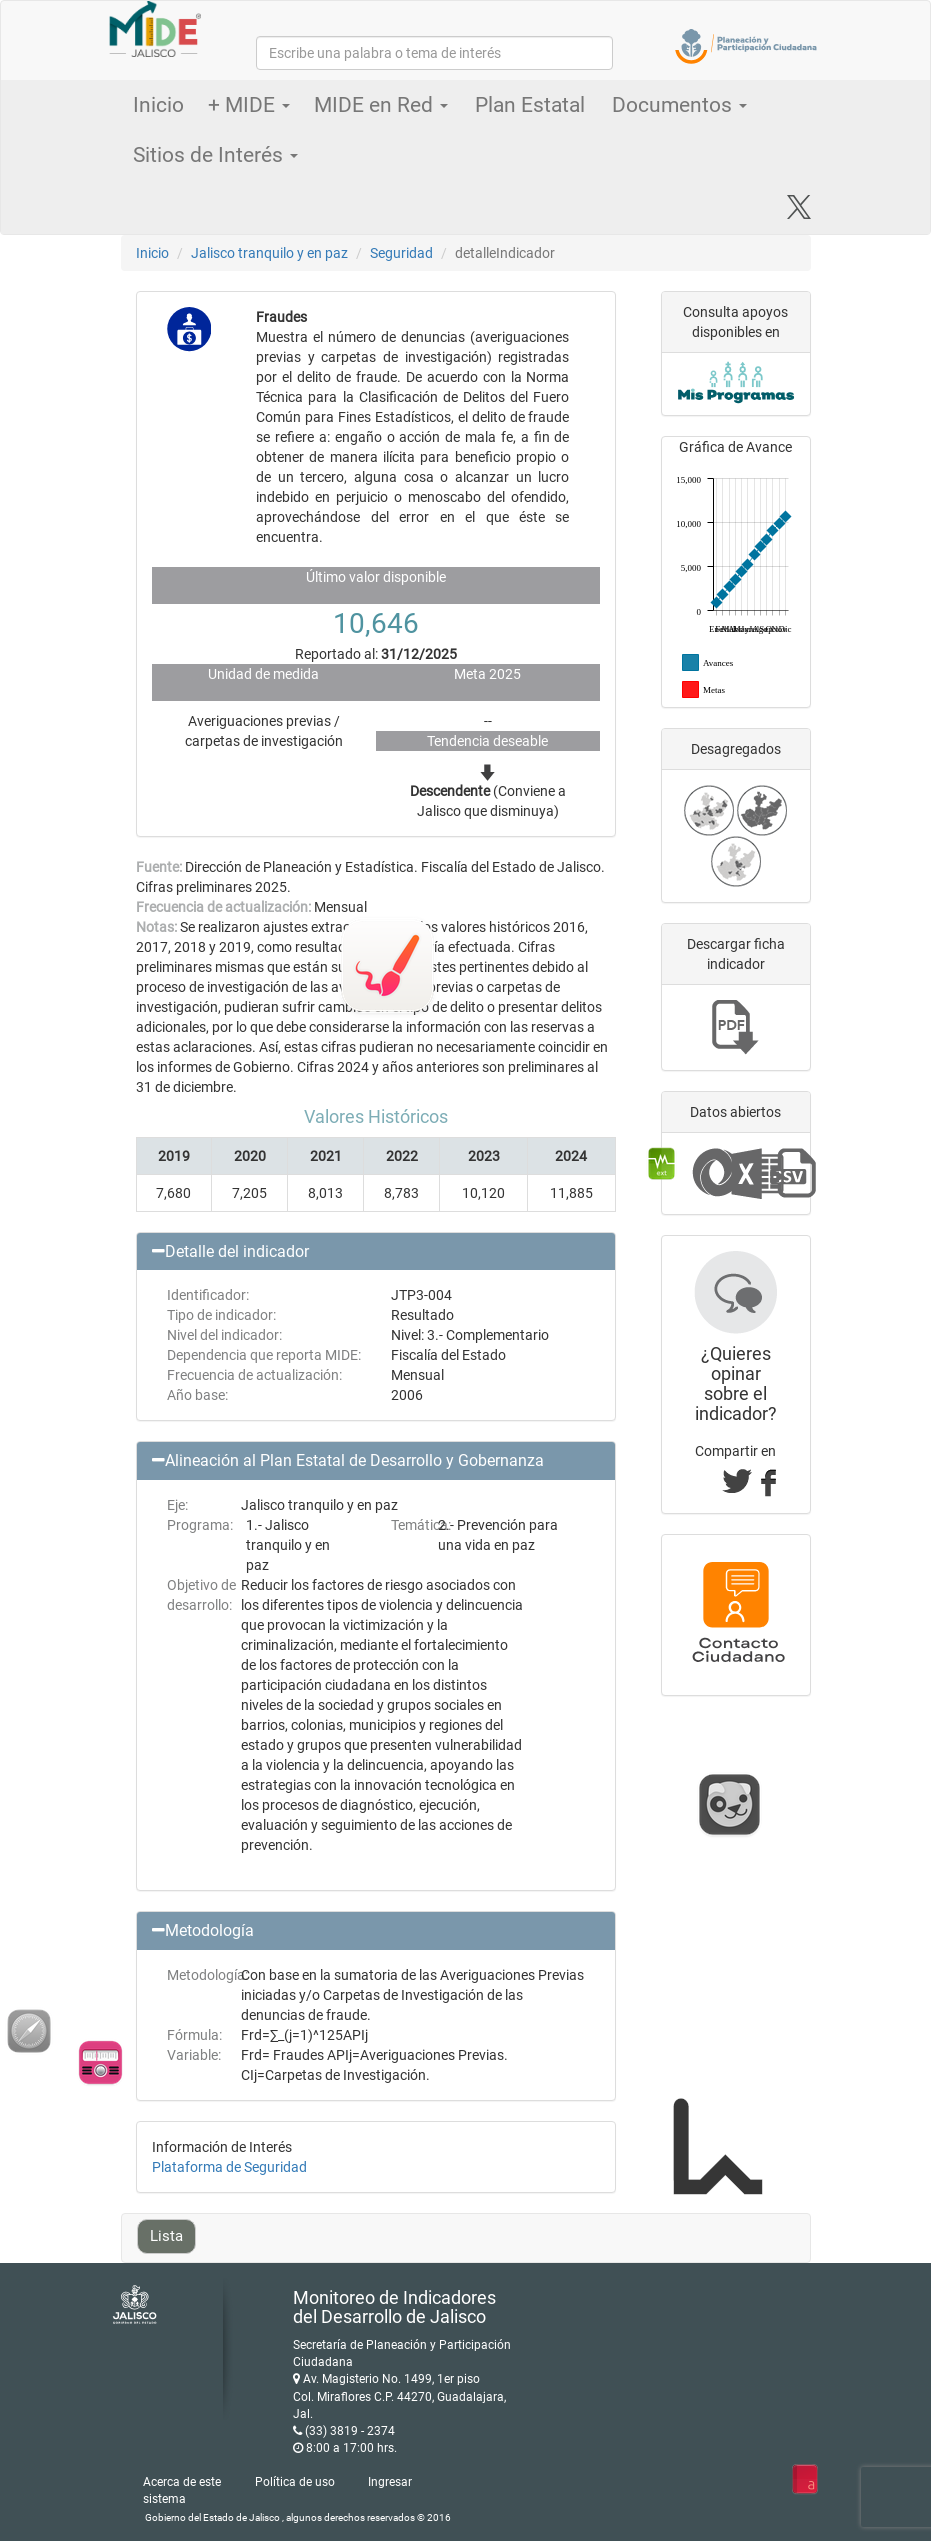  Describe the element at coordinates (729, 1804) in the screenshot. I see `launch puppy linux operating system` at that location.